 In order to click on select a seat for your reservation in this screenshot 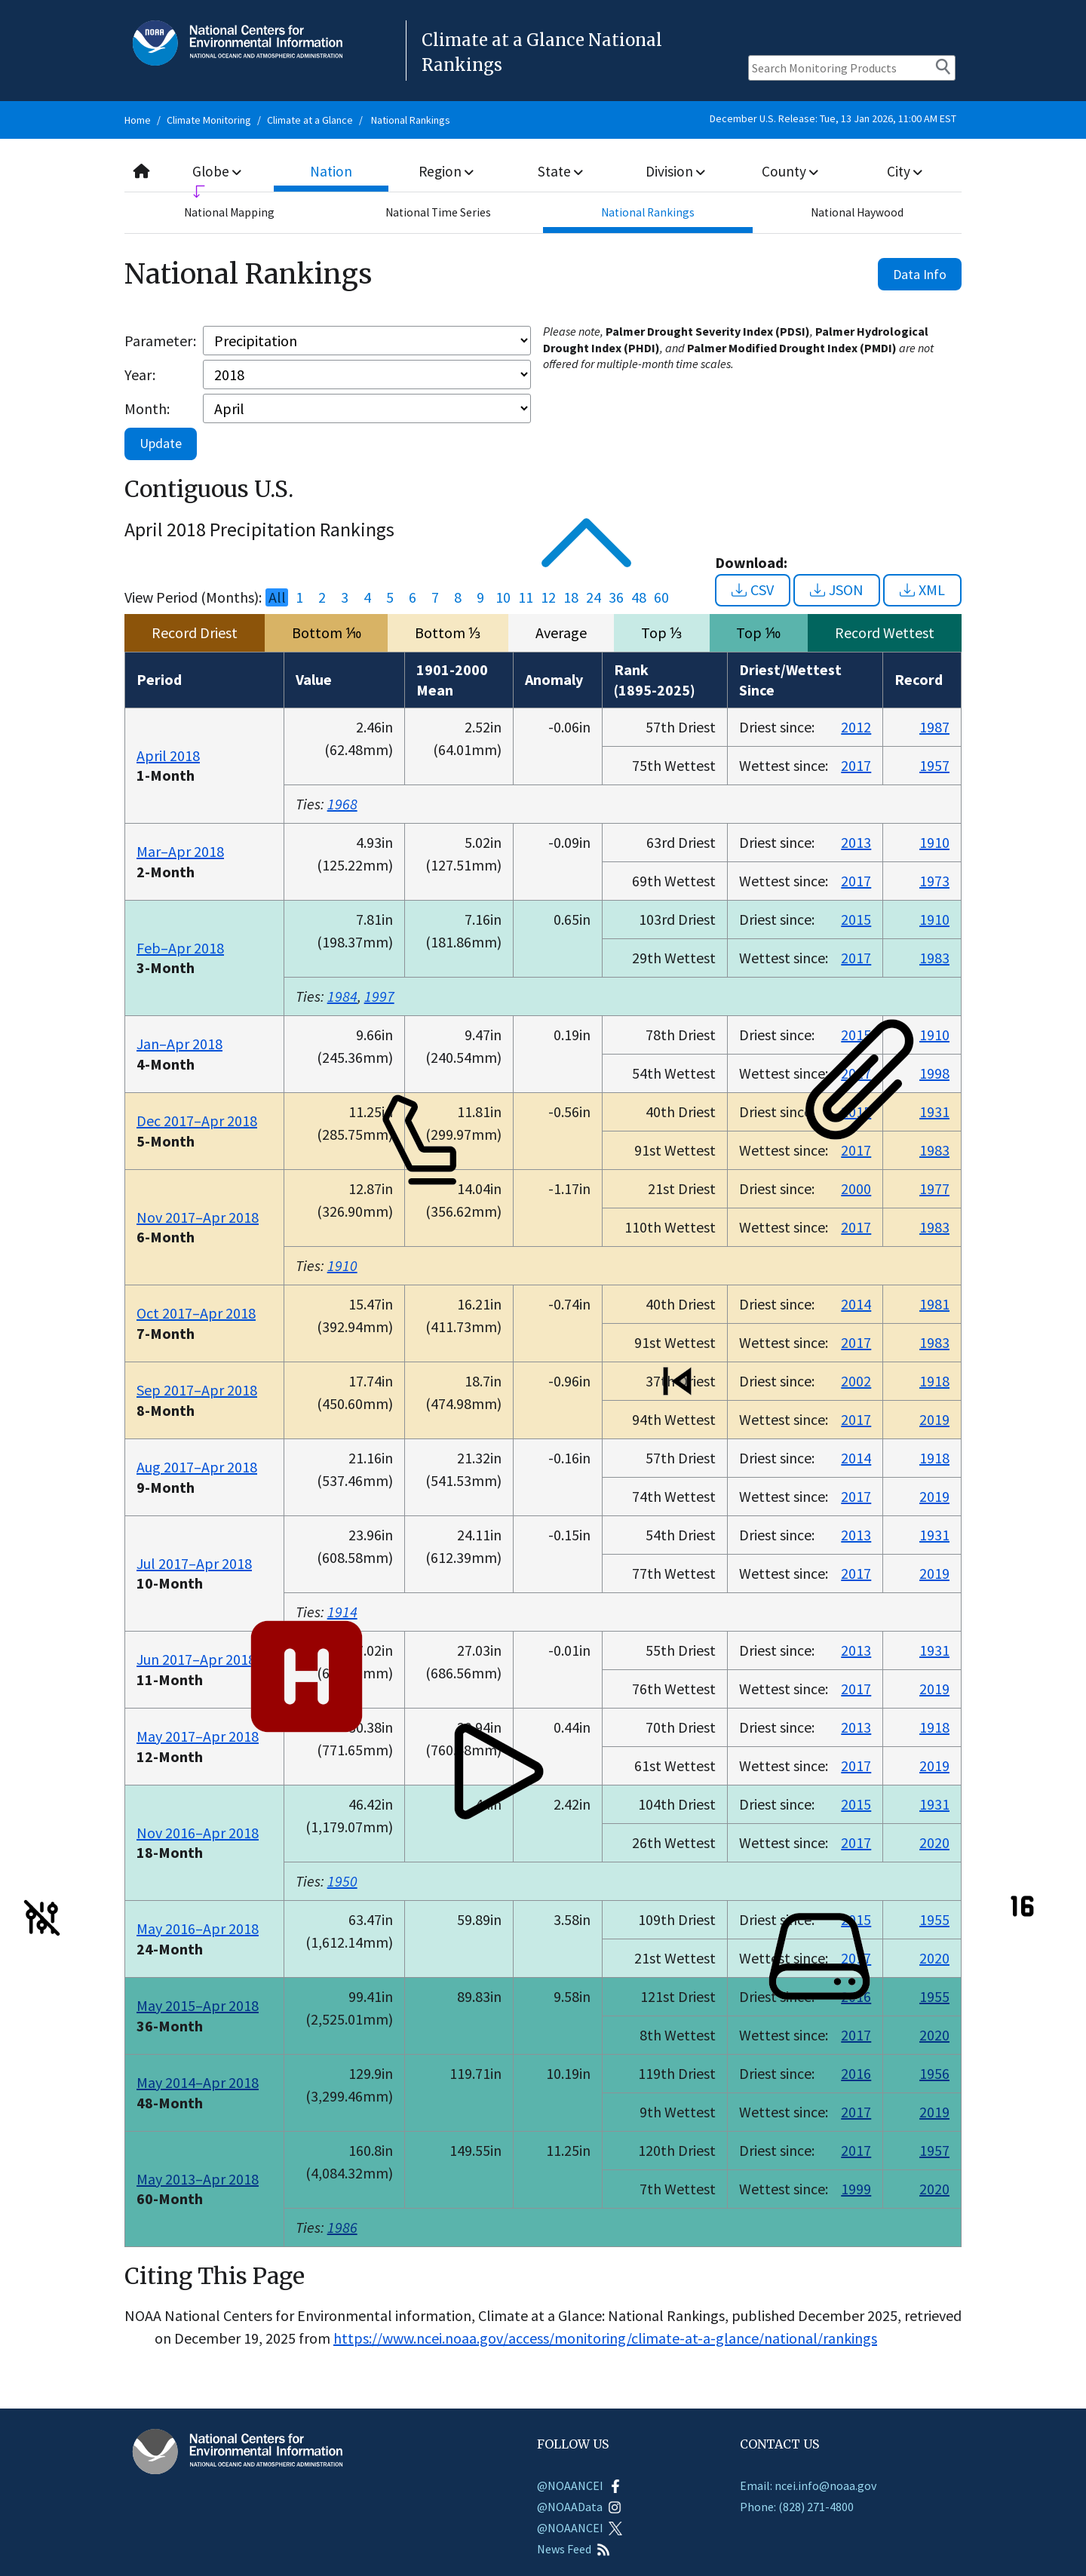, I will do `click(418, 1140)`.